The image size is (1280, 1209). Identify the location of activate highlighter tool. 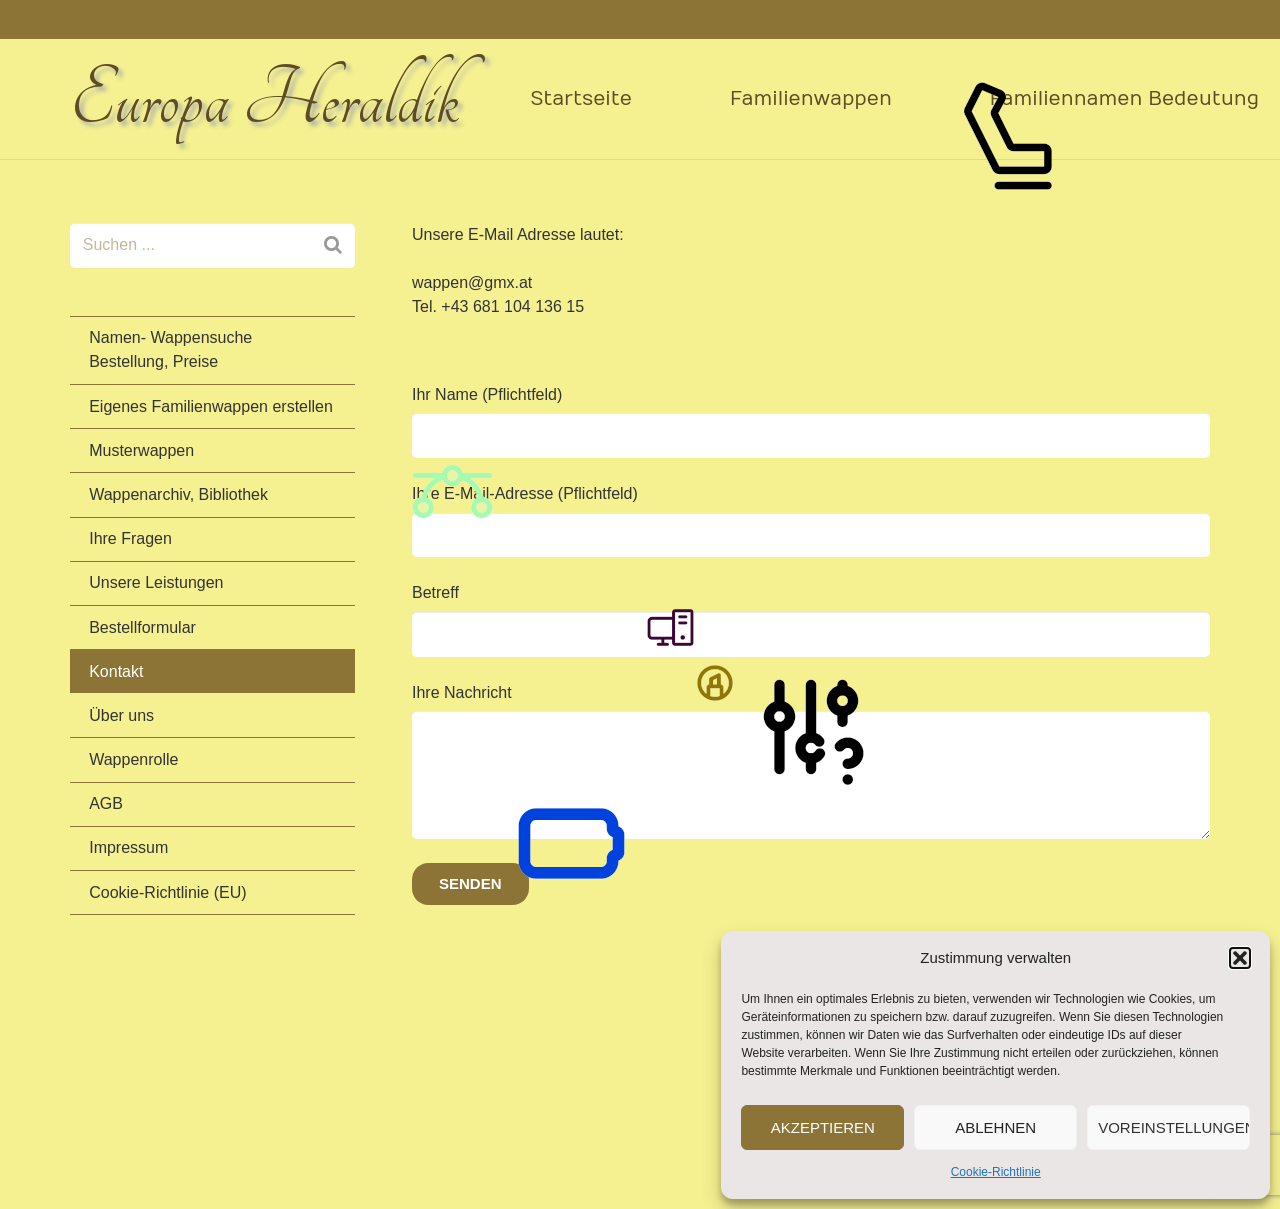
(715, 683).